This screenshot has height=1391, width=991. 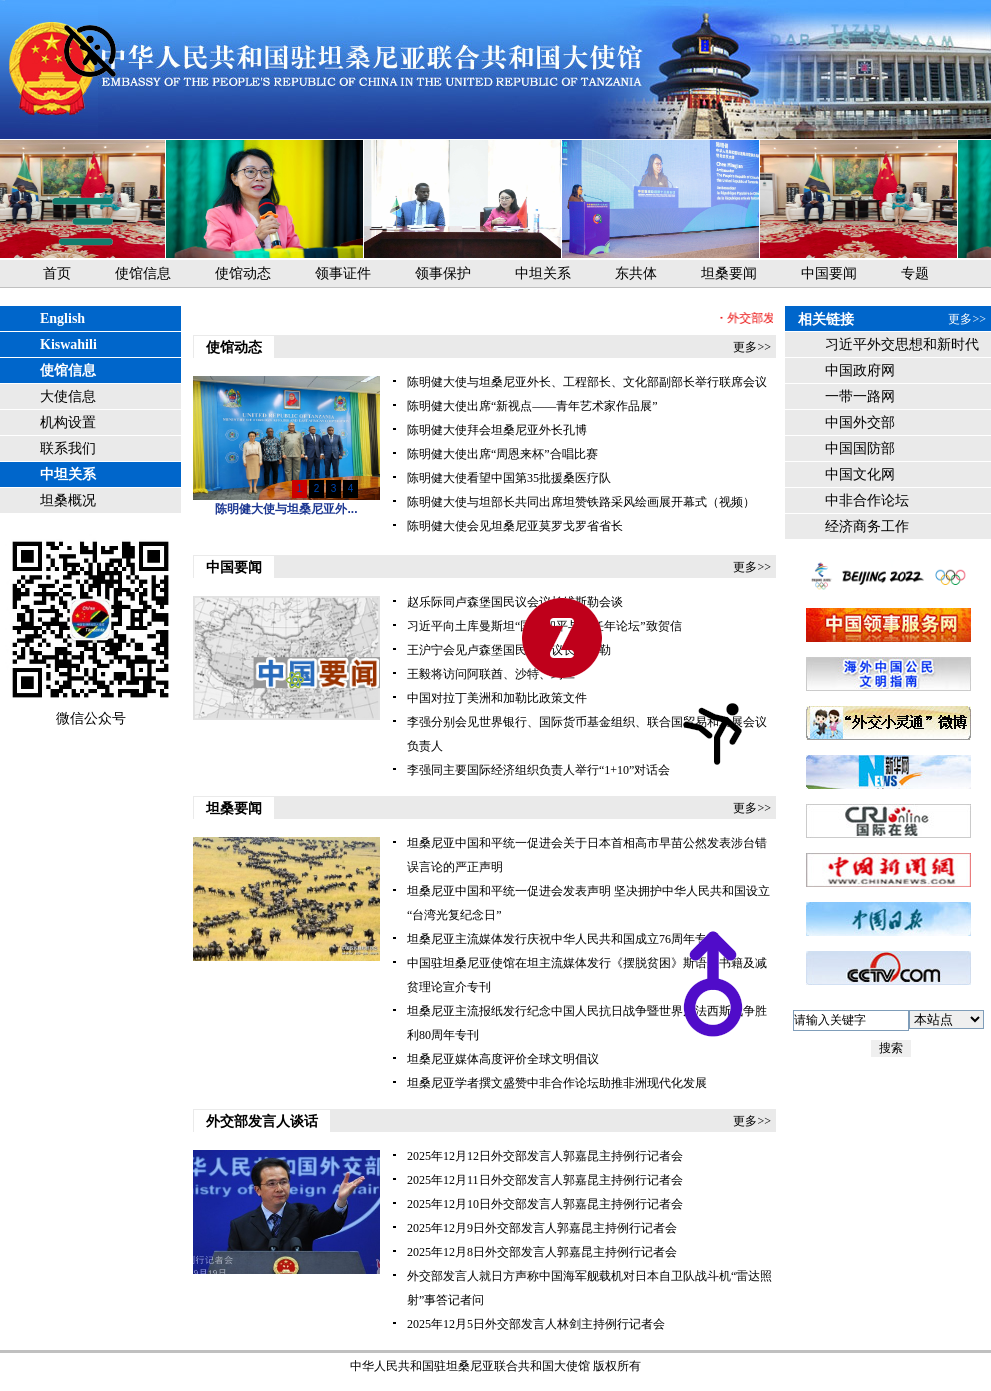 I want to click on access martial arts or combat sports content, so click(x=714, y=734).